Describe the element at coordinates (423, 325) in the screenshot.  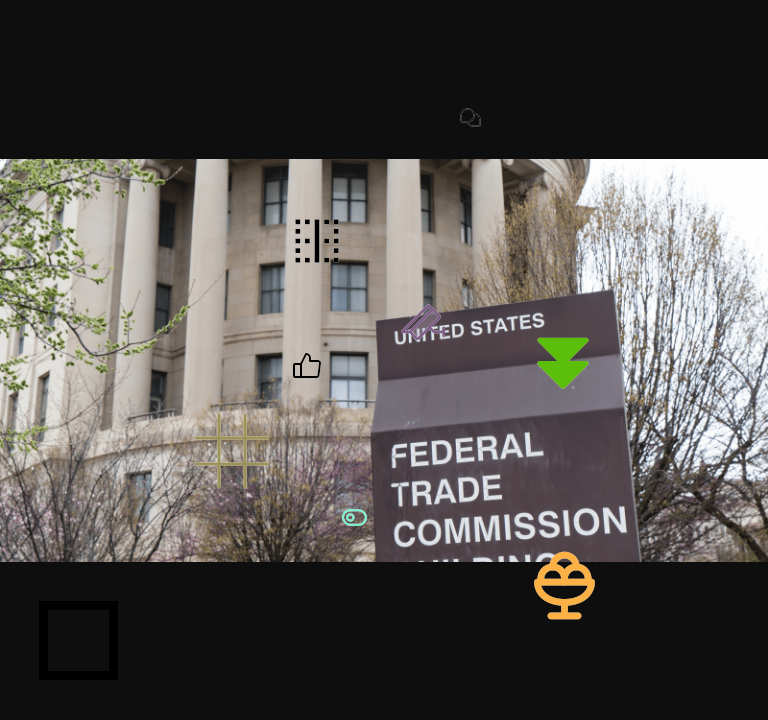
I see `access security camera settings` at that location.